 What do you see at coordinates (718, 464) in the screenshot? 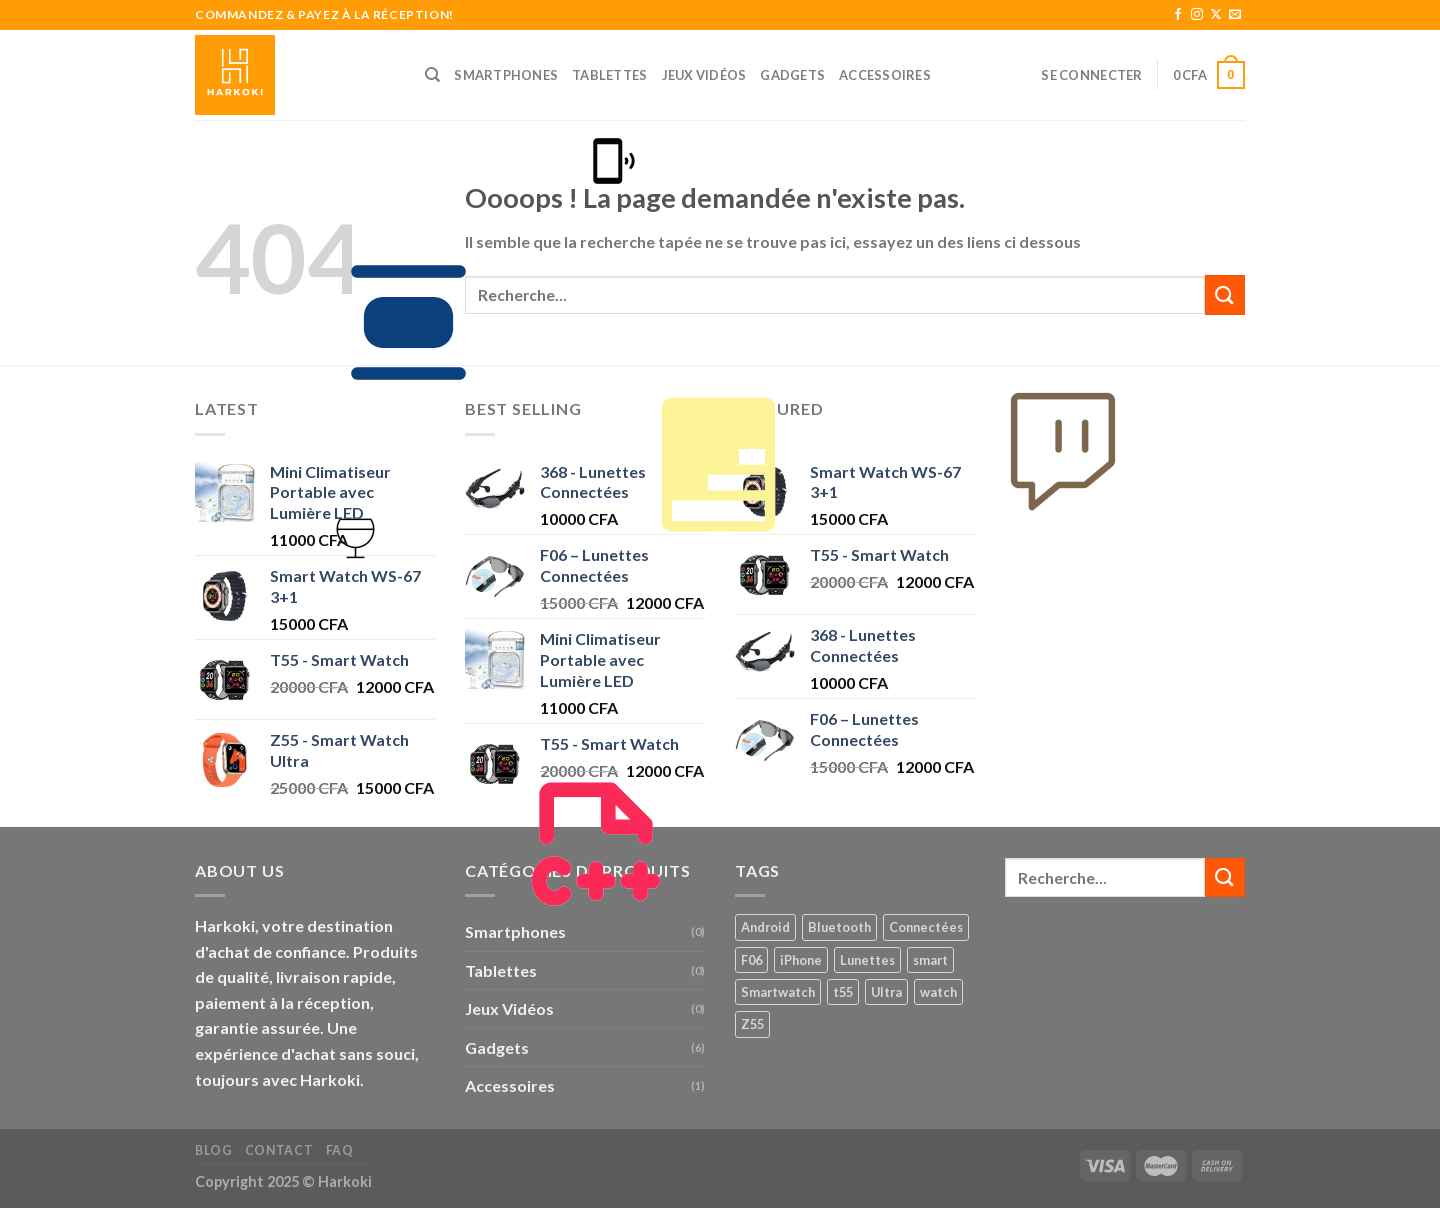
I see `indicates stairs or stairway access` at bounding box center [718, 464].